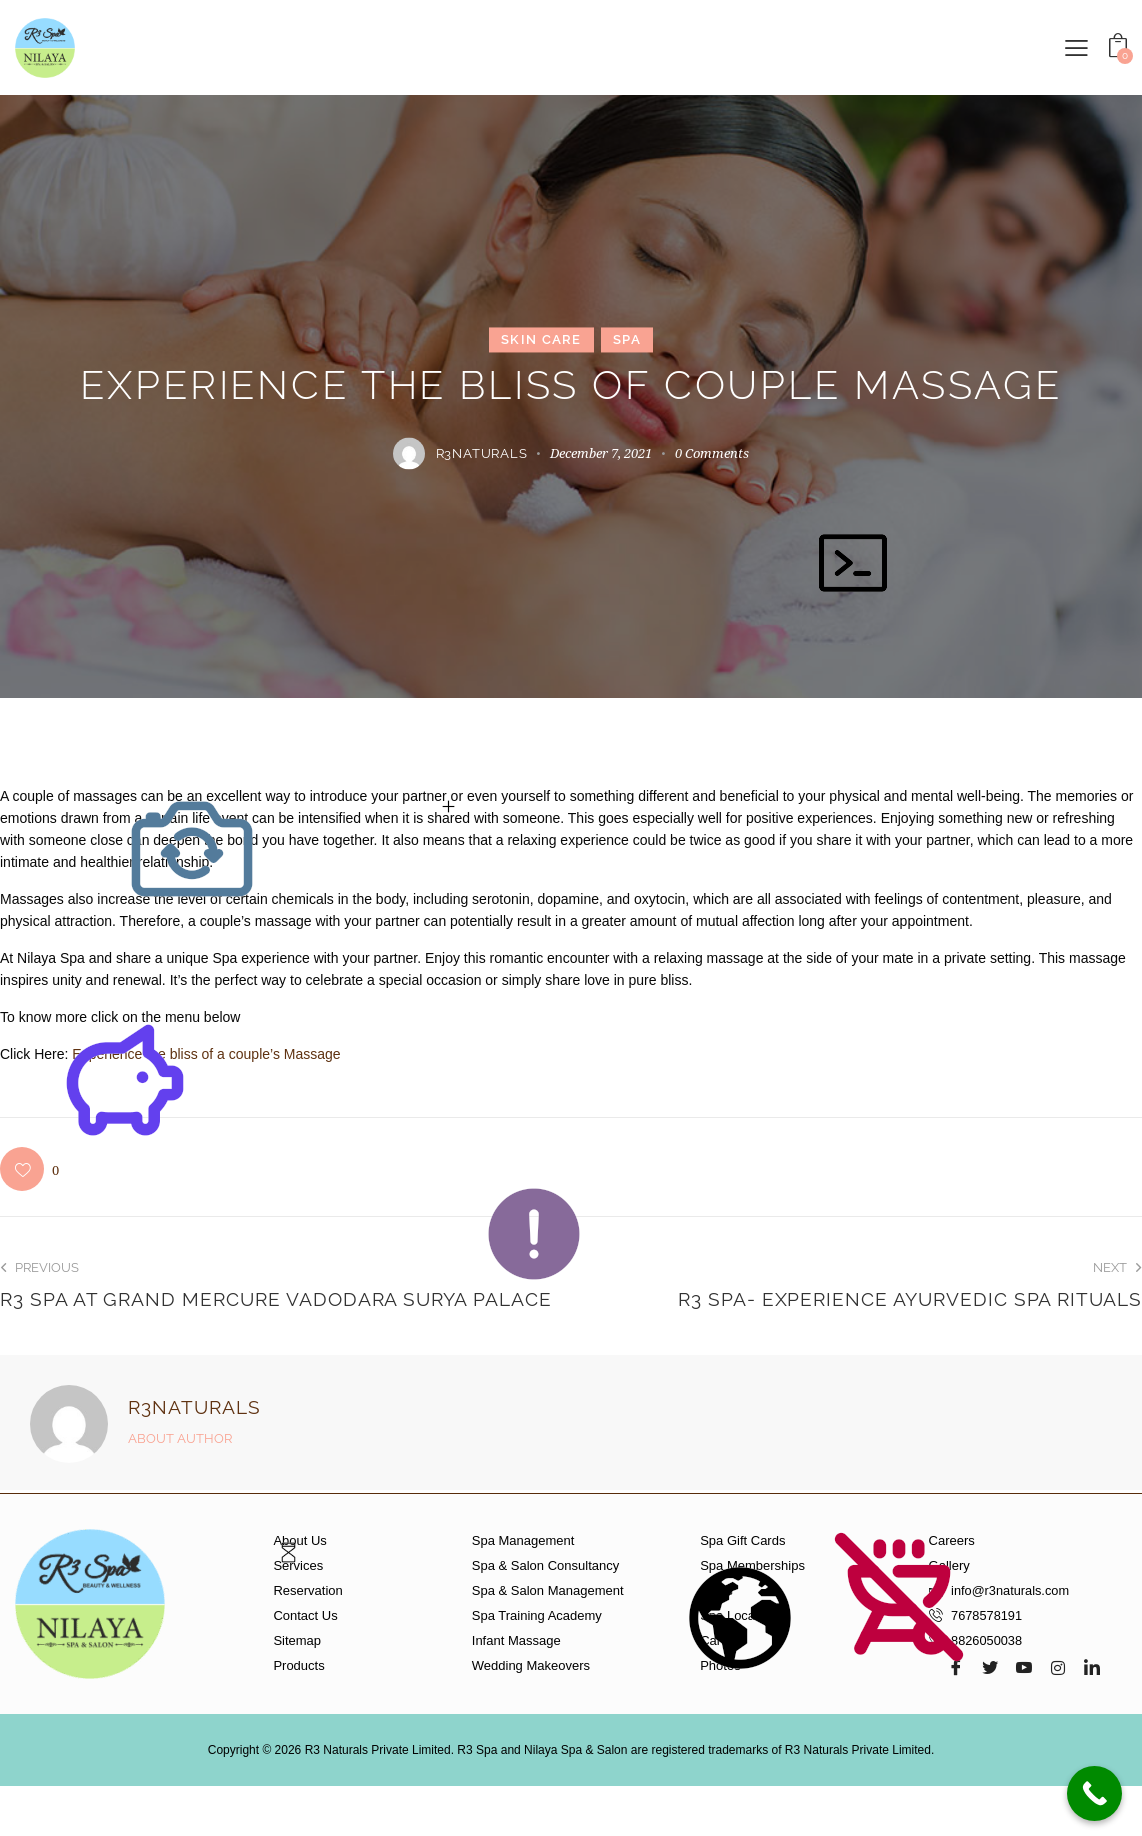 This screenshot has width=1142, height=1836. What do you see at coordinates (534, 1234) in the screenshot?
I see `indicates a warning or error state` at bounding box center [534, 1234].